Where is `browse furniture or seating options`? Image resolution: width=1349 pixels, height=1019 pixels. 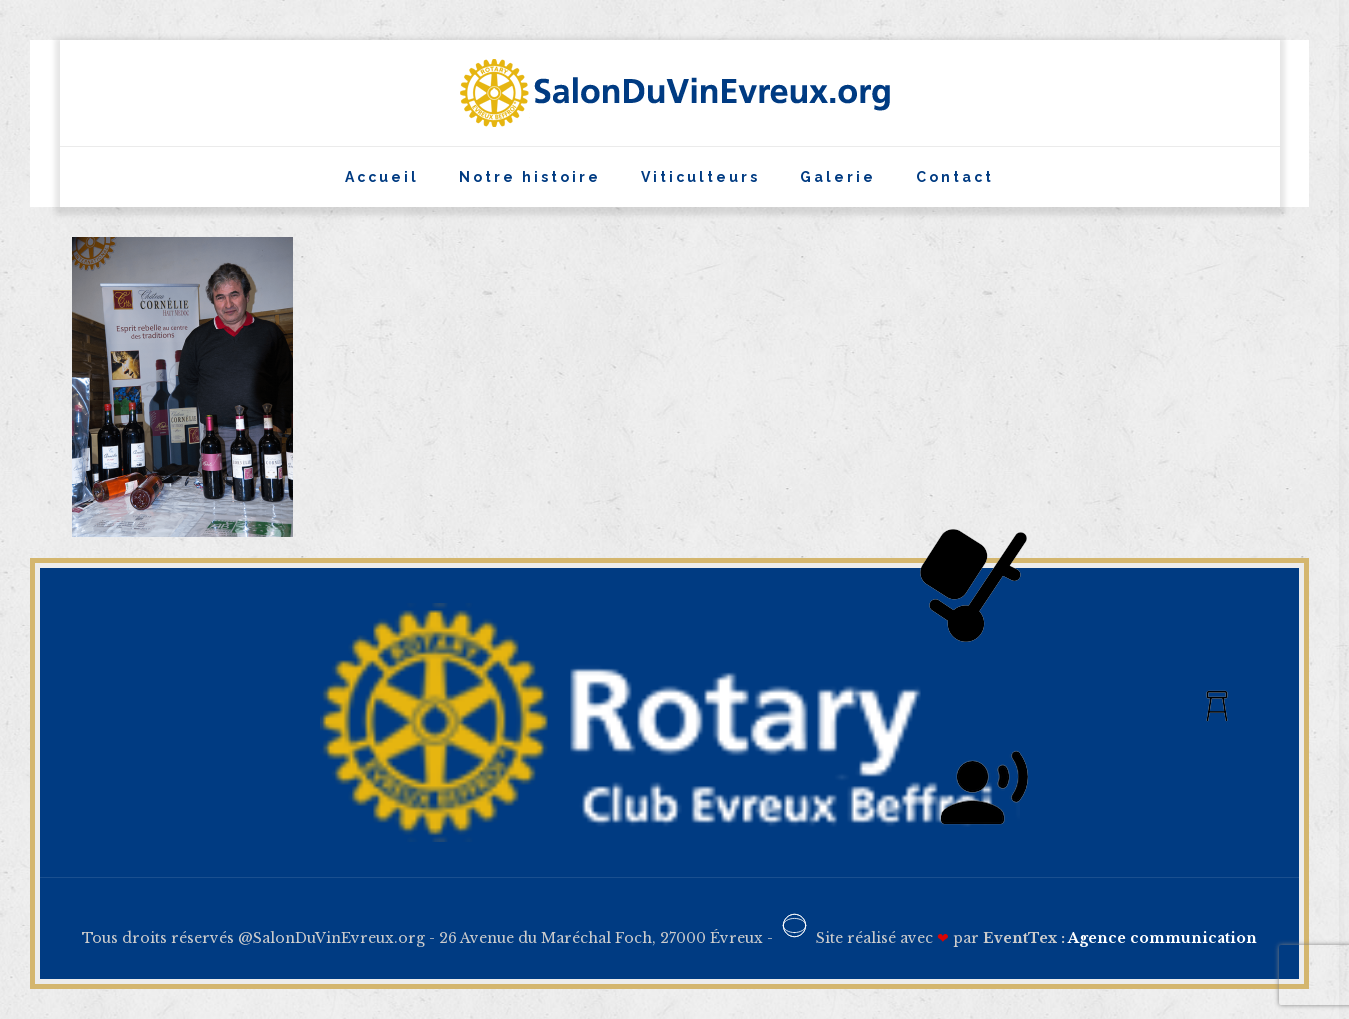
browse furniture or seating options is located at coordinates (1217, 706).